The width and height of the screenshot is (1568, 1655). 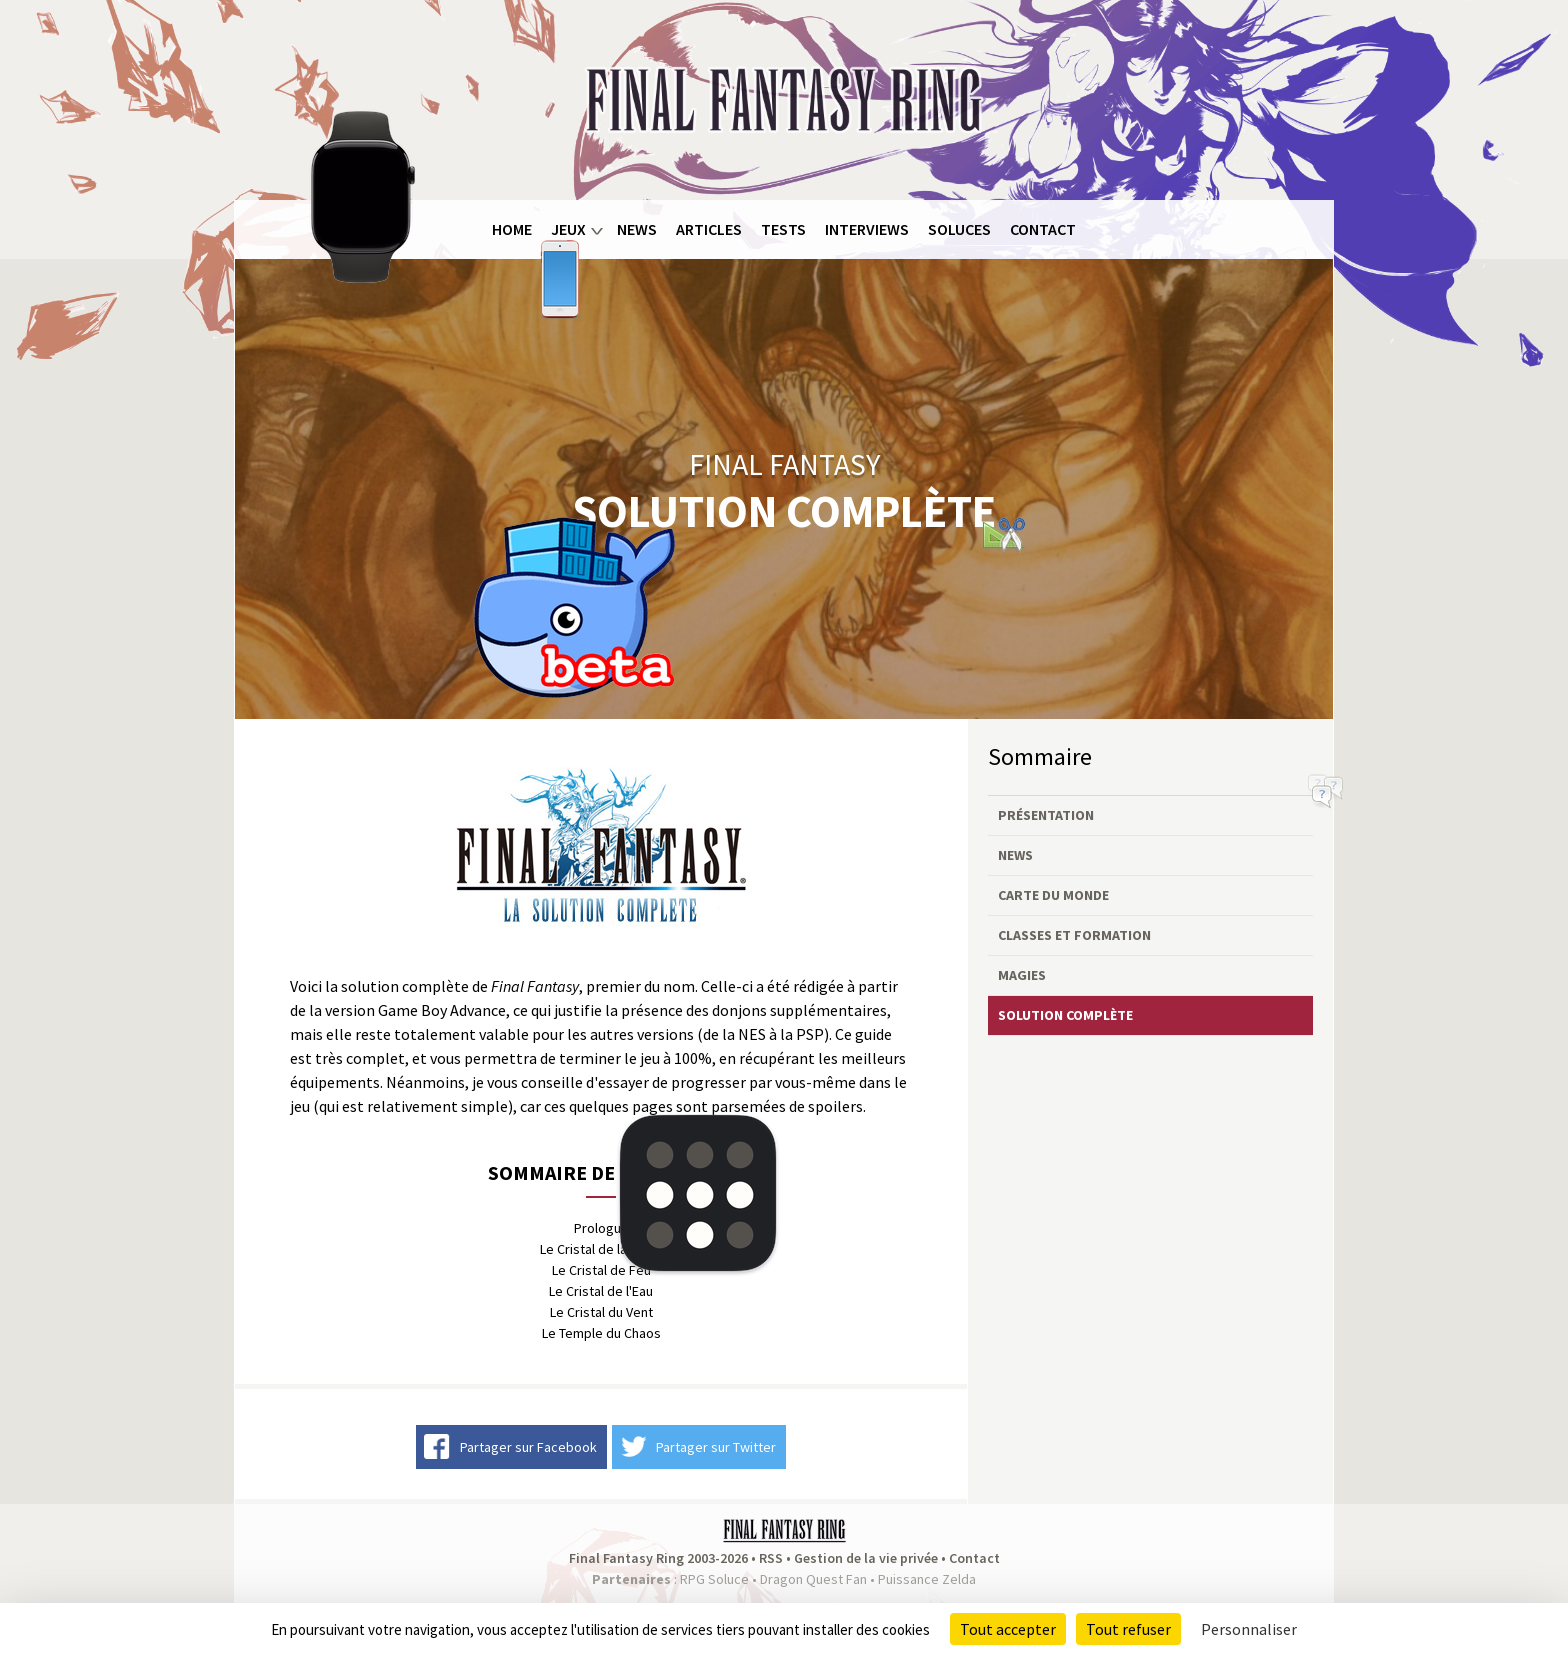 What do you see at coordinates (560, 280) in the screenshot?
I see `iPod Touch device connected` at bounding box center [560, 280].